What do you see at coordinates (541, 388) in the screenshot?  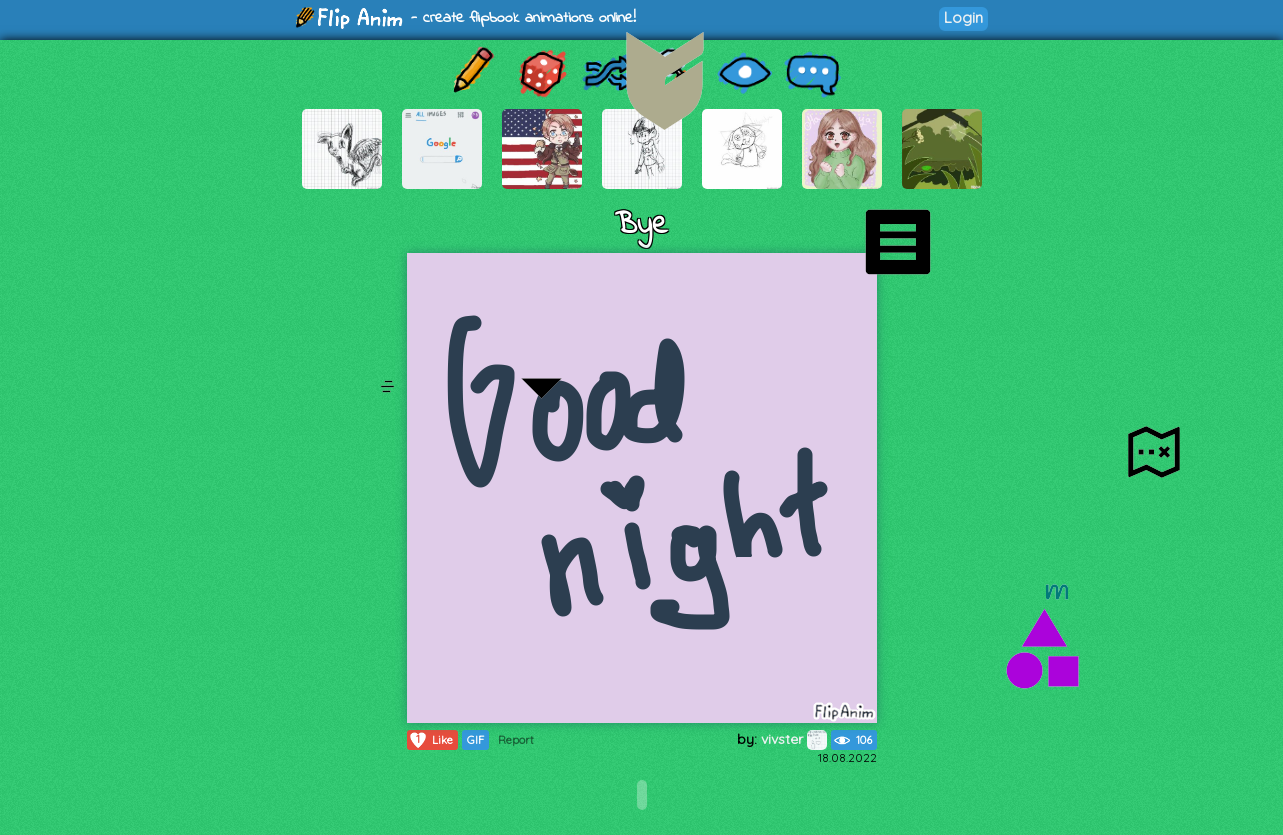 I see `expand a dropdown menu` at bounding box center [541, 388].